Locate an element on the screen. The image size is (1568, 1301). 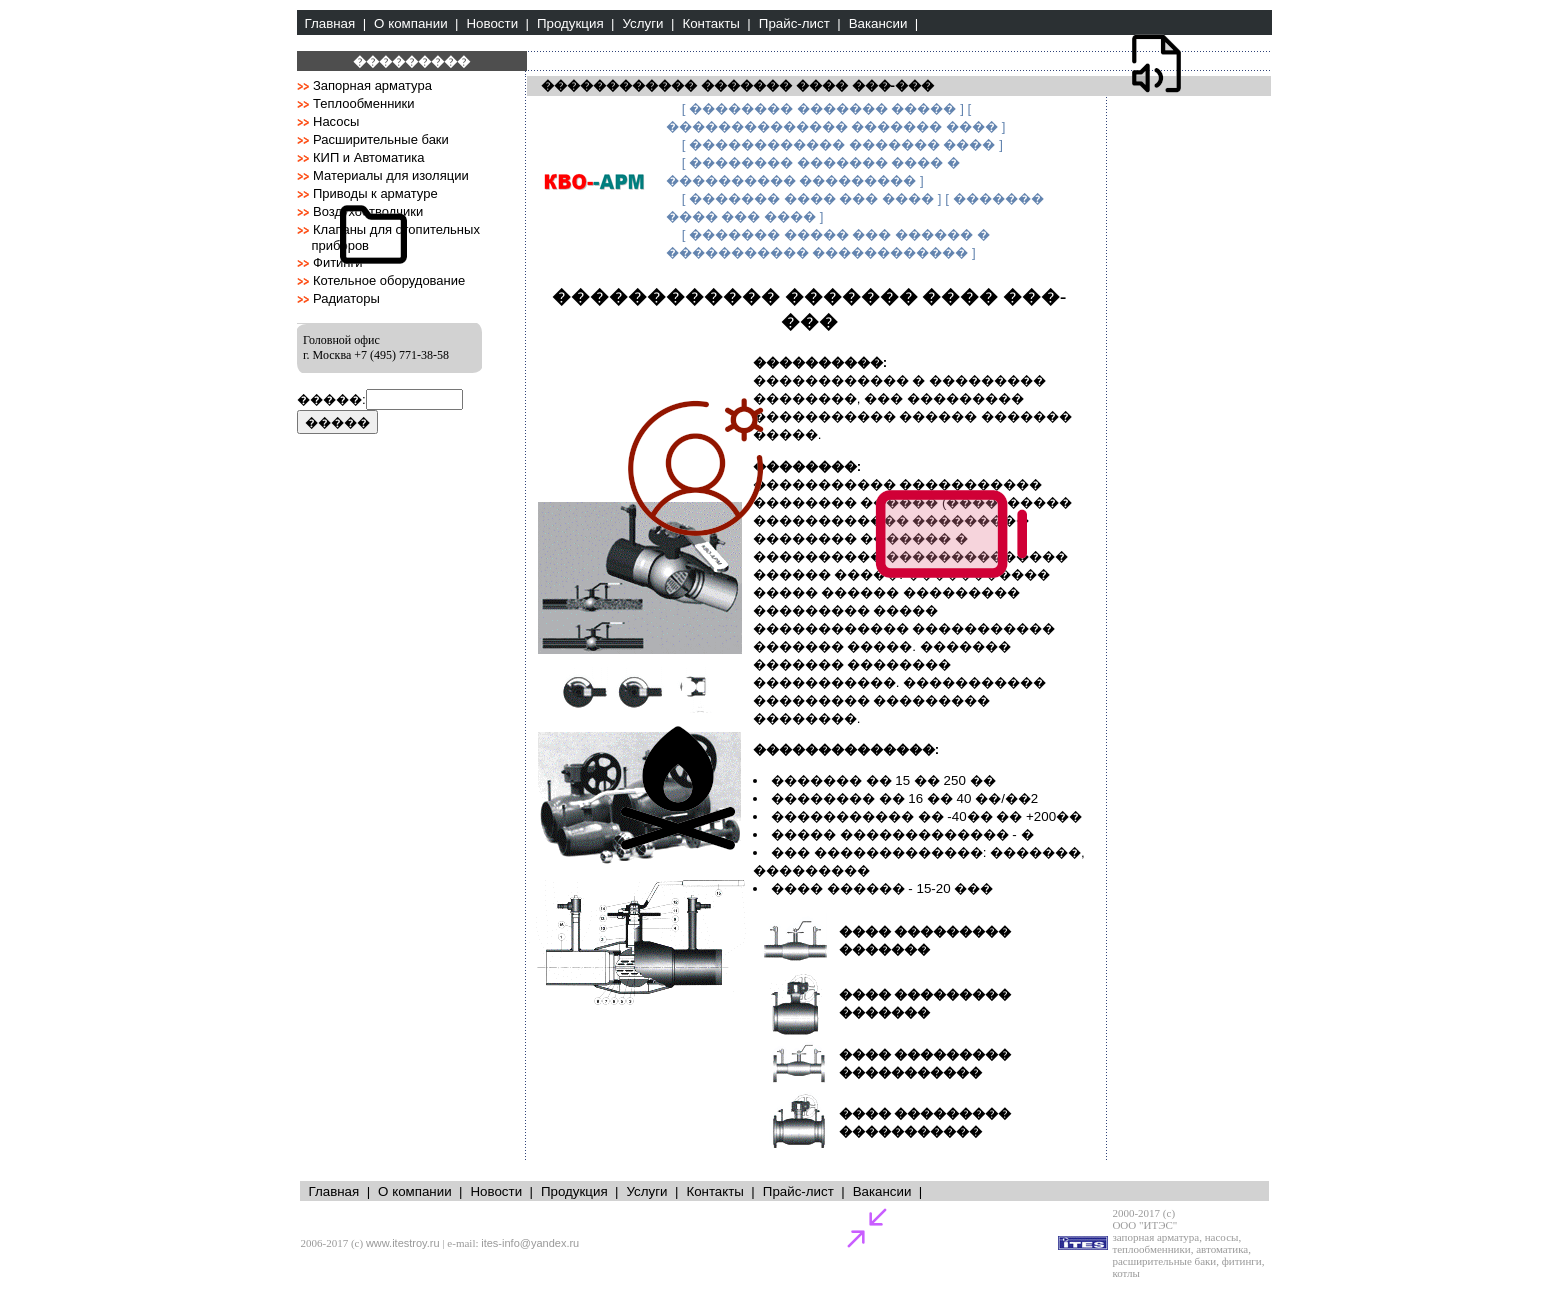
access user profile settings is located at coordinates (695, 468).